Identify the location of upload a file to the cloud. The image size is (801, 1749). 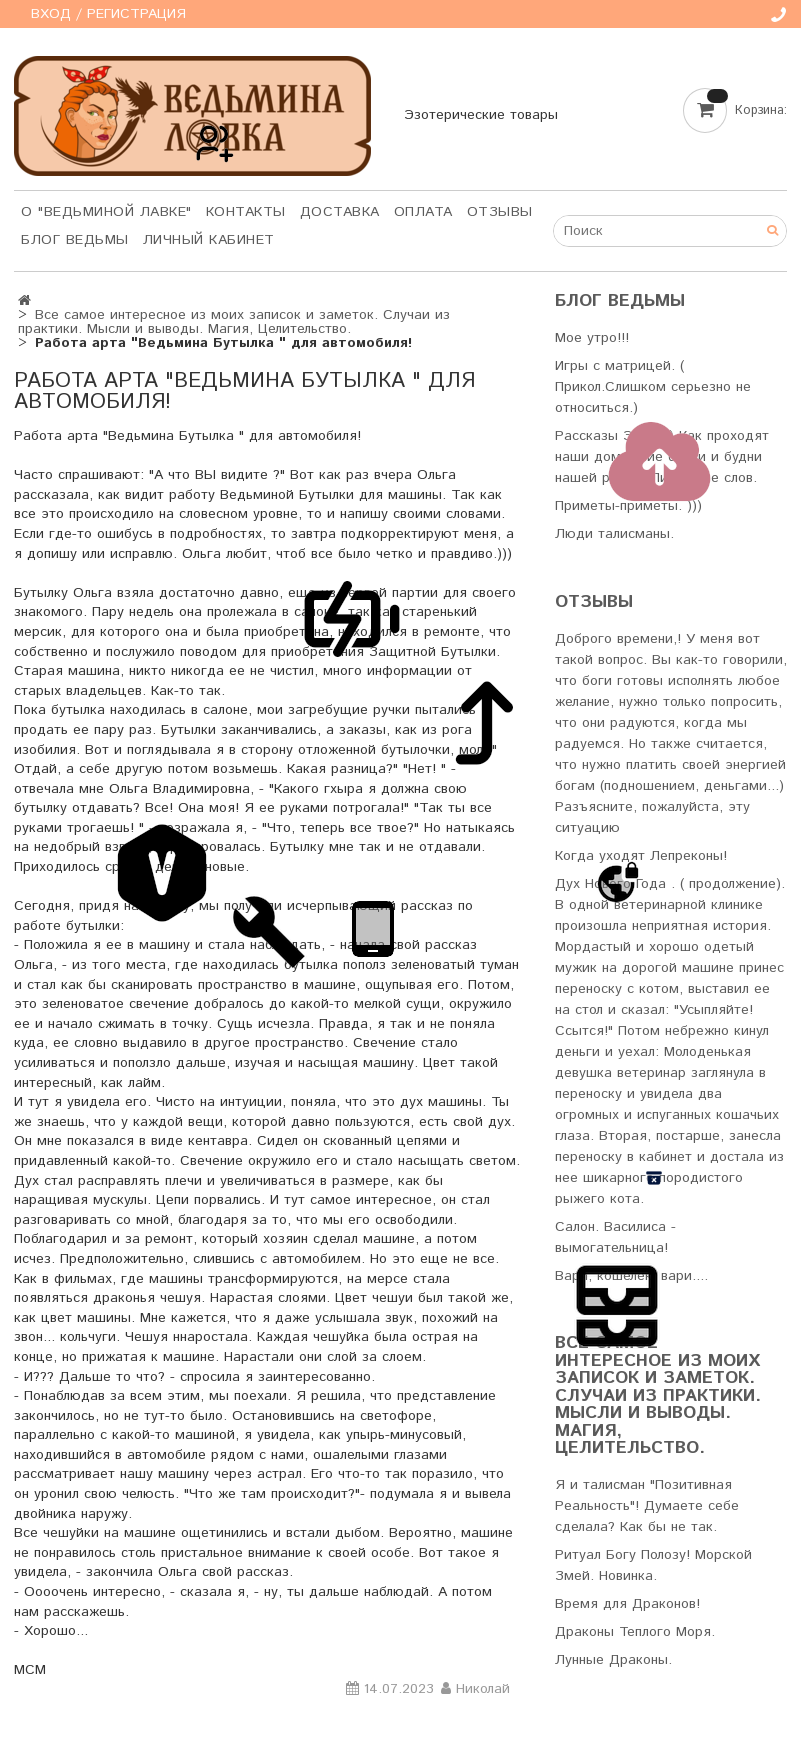
(659, 461).